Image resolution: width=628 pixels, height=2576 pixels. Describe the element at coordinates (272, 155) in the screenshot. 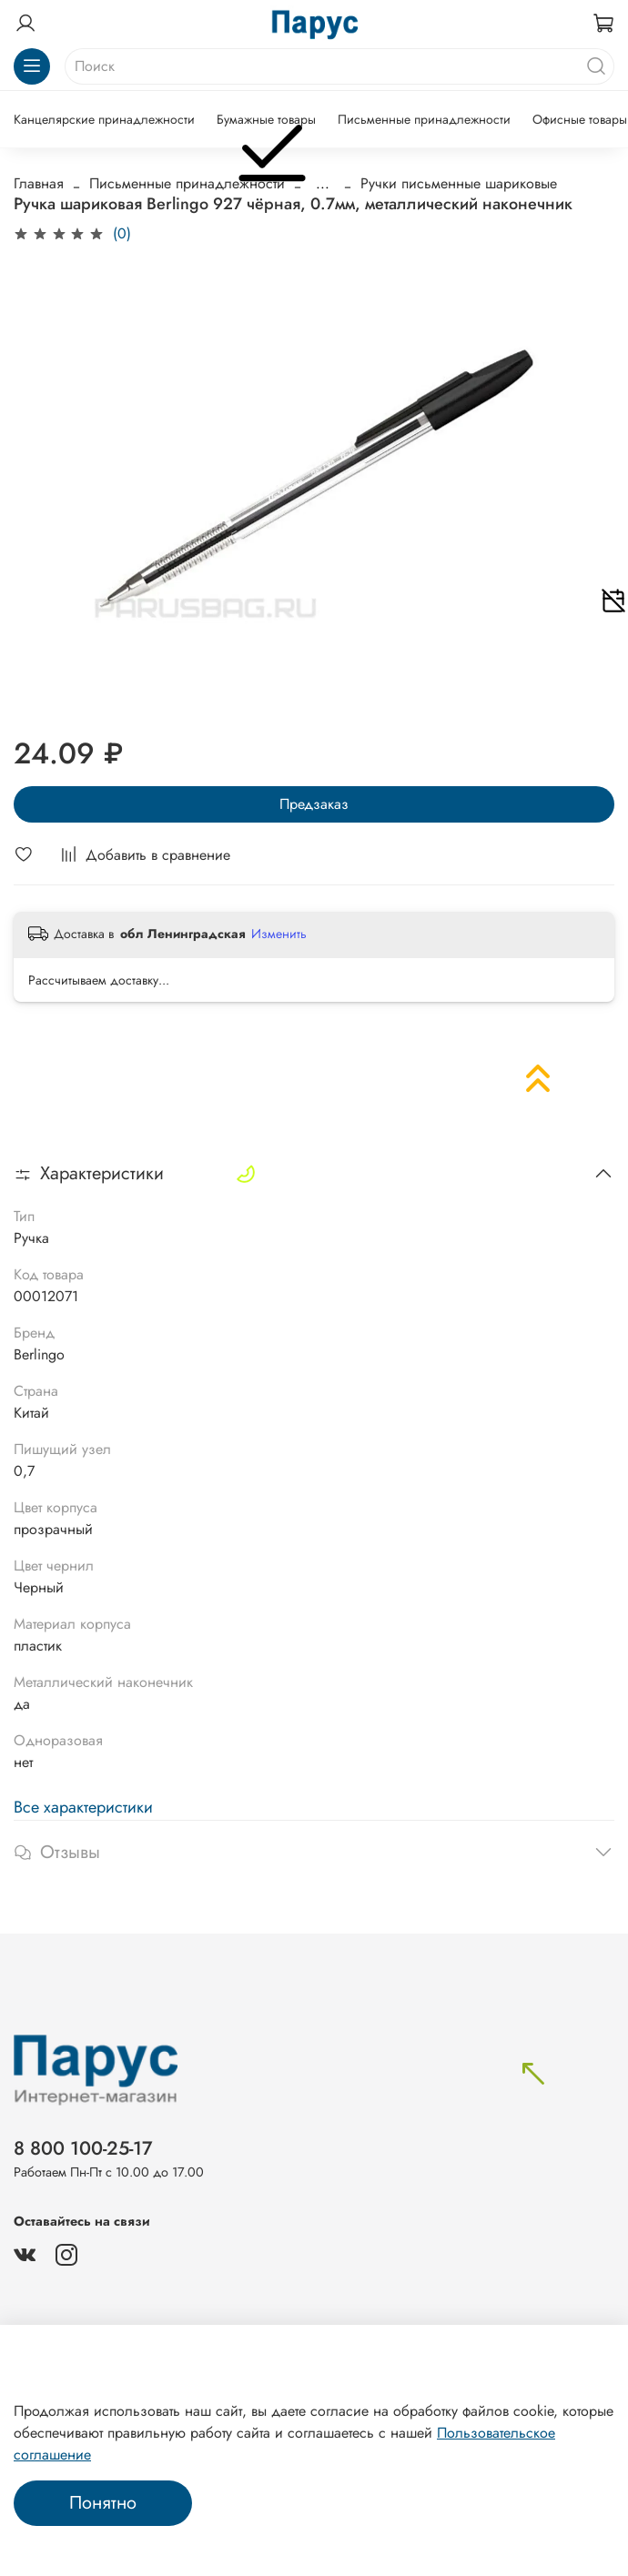

I see `confirm or submit an action` at that location.